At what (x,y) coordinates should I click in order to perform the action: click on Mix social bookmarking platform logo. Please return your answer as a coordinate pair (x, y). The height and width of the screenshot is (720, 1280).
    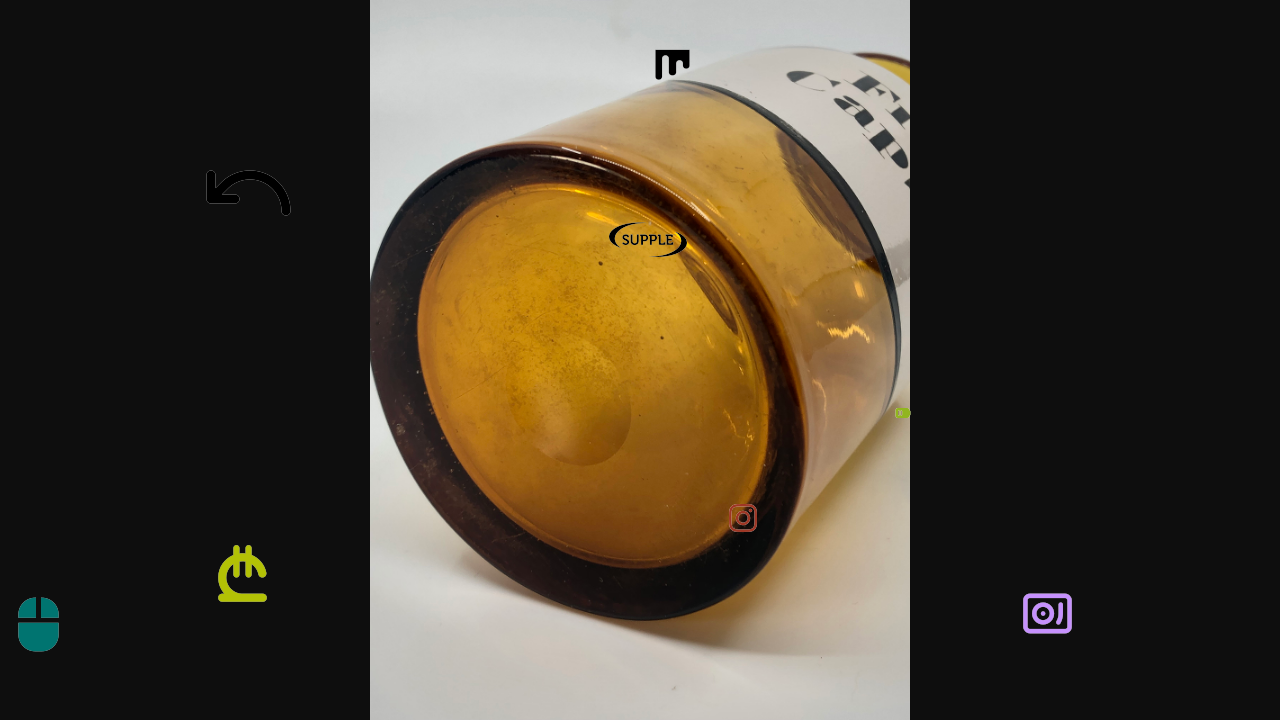
    Looking at the image, I should click on (672, 64).